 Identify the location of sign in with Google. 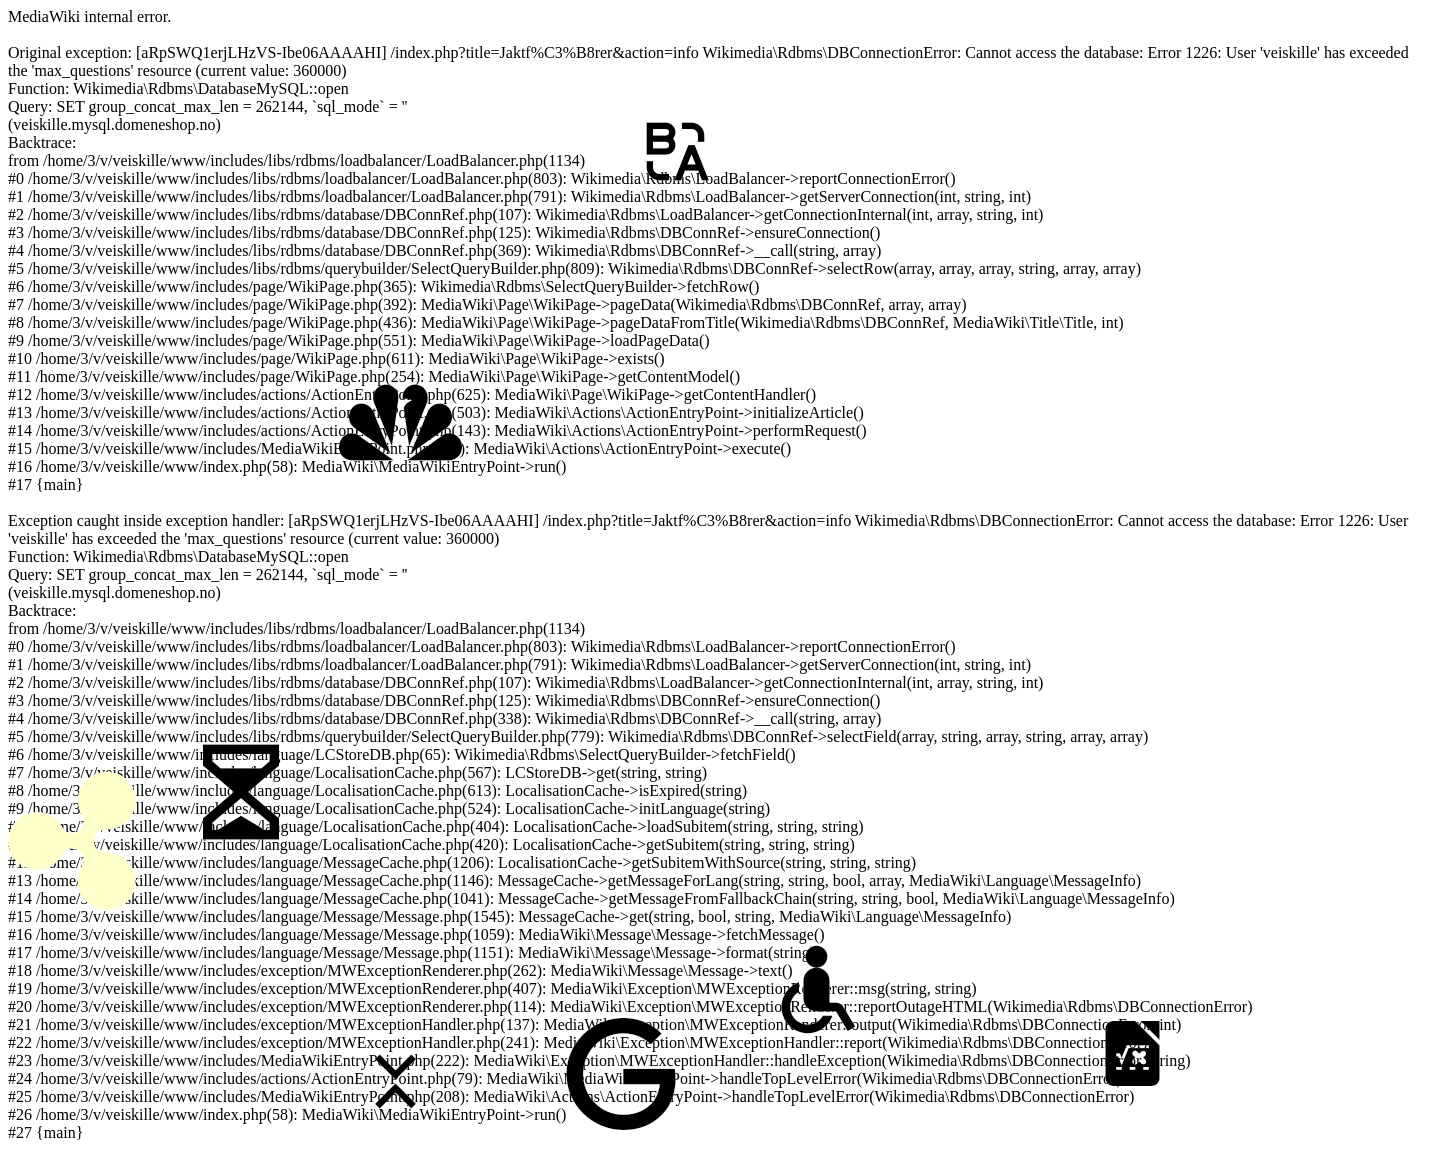
(621, 1074).